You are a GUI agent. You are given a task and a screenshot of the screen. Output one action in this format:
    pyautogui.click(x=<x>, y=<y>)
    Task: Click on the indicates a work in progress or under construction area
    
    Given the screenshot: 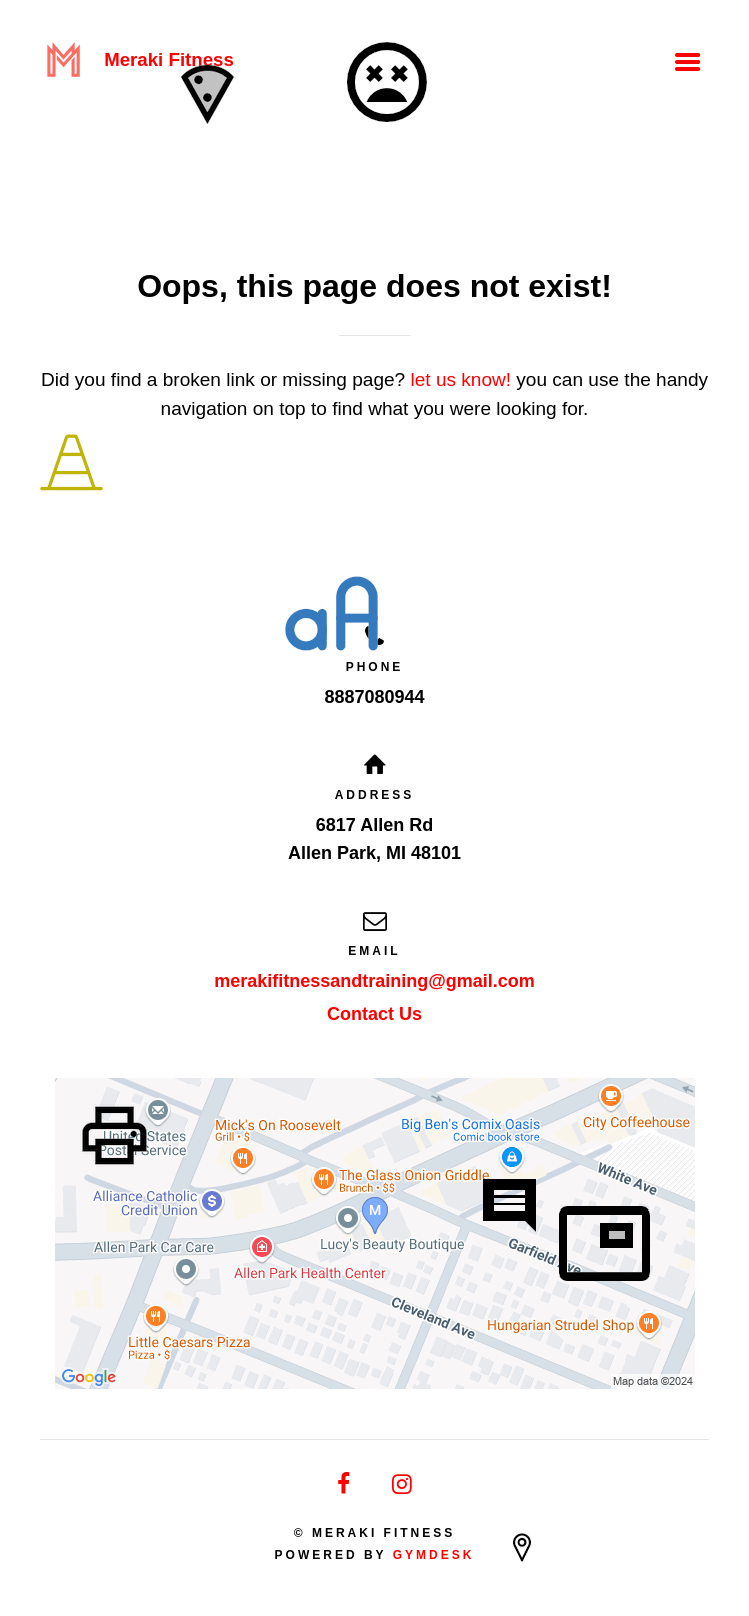 What is the action you would take?
    pyautogui.click(x=71, y=463)
    